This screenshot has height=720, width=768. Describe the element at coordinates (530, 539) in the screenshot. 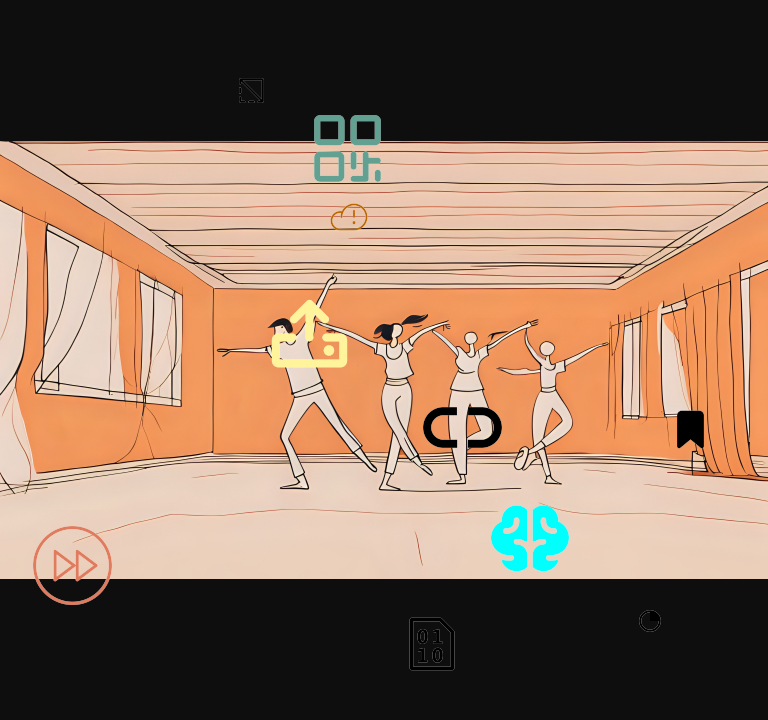

I see `access AI or machine learning features` at that location.